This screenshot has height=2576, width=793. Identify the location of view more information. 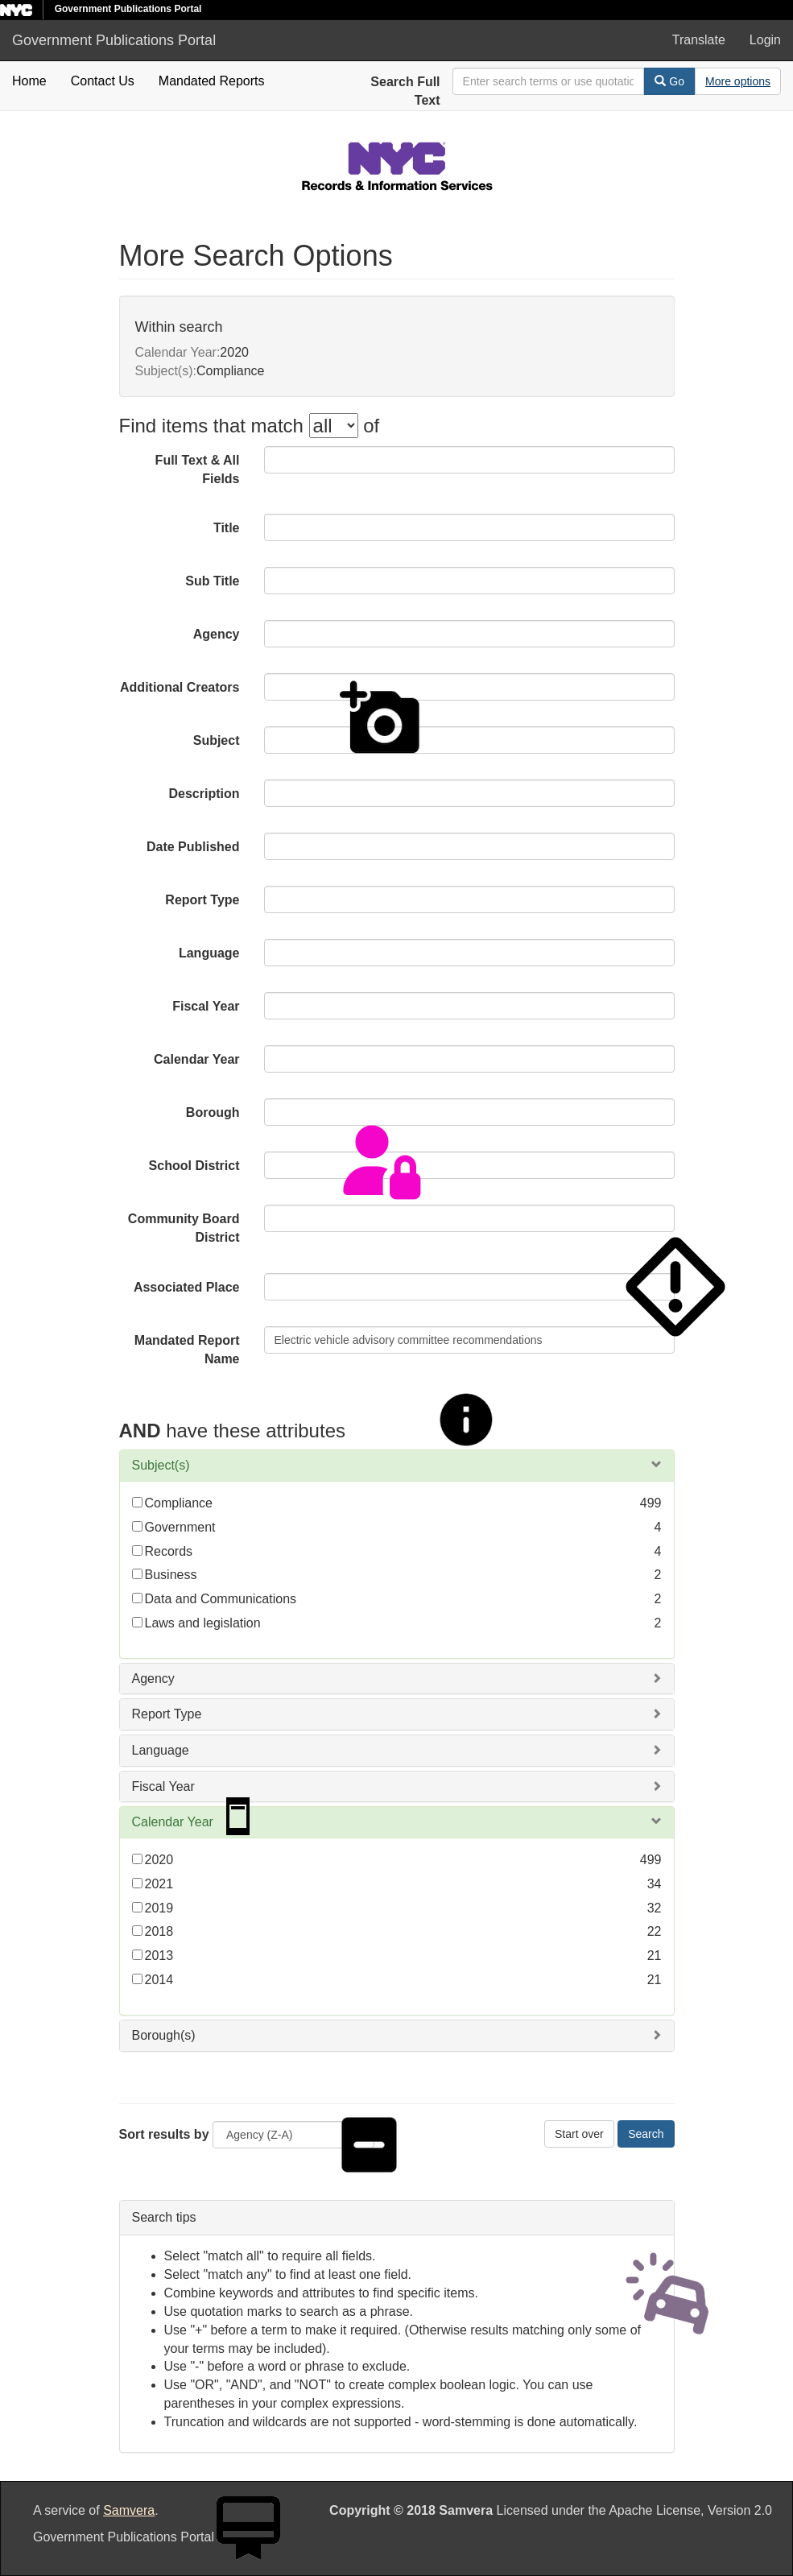
(466, 1420).